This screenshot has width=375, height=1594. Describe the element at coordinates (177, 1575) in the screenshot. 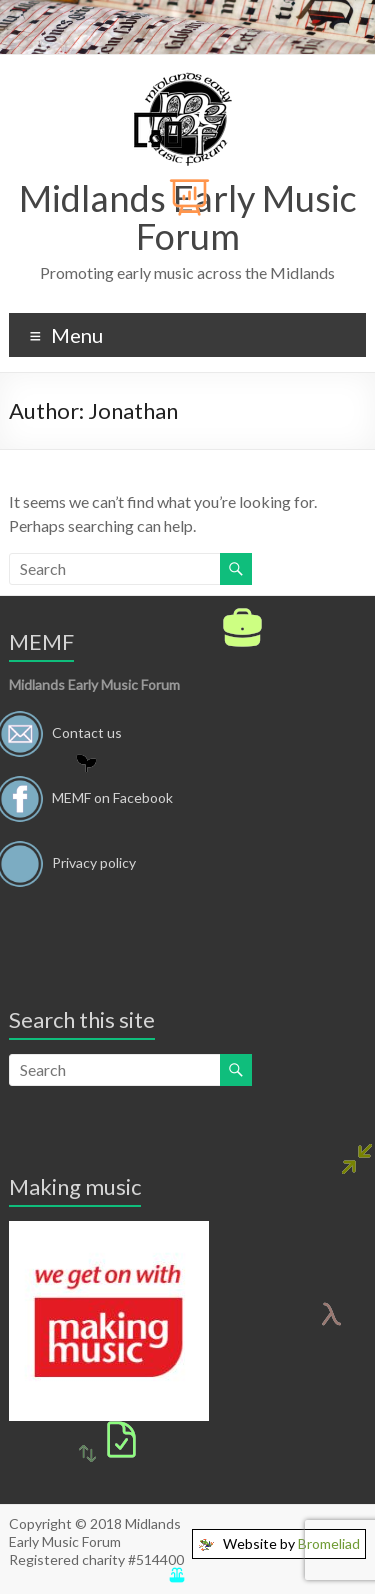

I see `view nearby fountains or water features` at that location.